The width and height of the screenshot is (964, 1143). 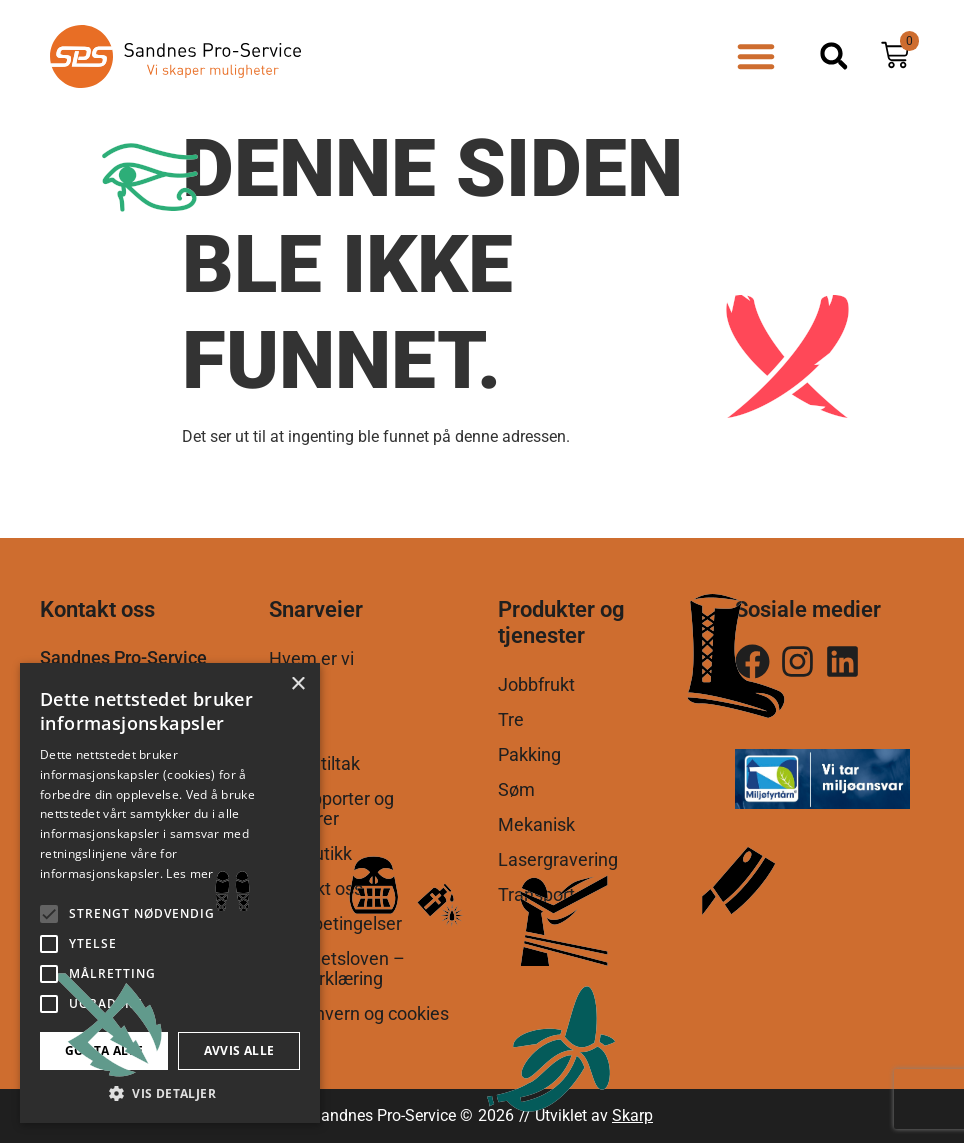 What do you see at coordinates (736, 656) in the screenshot?
I see `select footwear or boot equipment` at bounding box center [736, 656].